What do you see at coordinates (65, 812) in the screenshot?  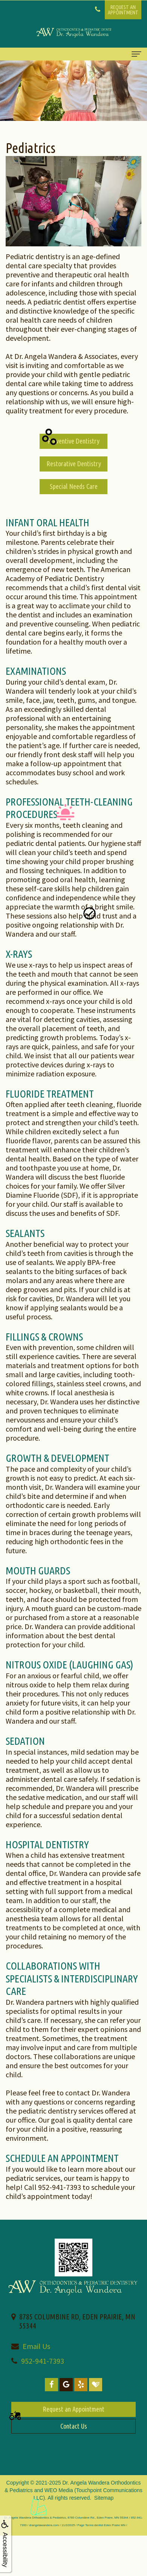 I see `indicates sunset or evening time` at bounding box center [65, 812].